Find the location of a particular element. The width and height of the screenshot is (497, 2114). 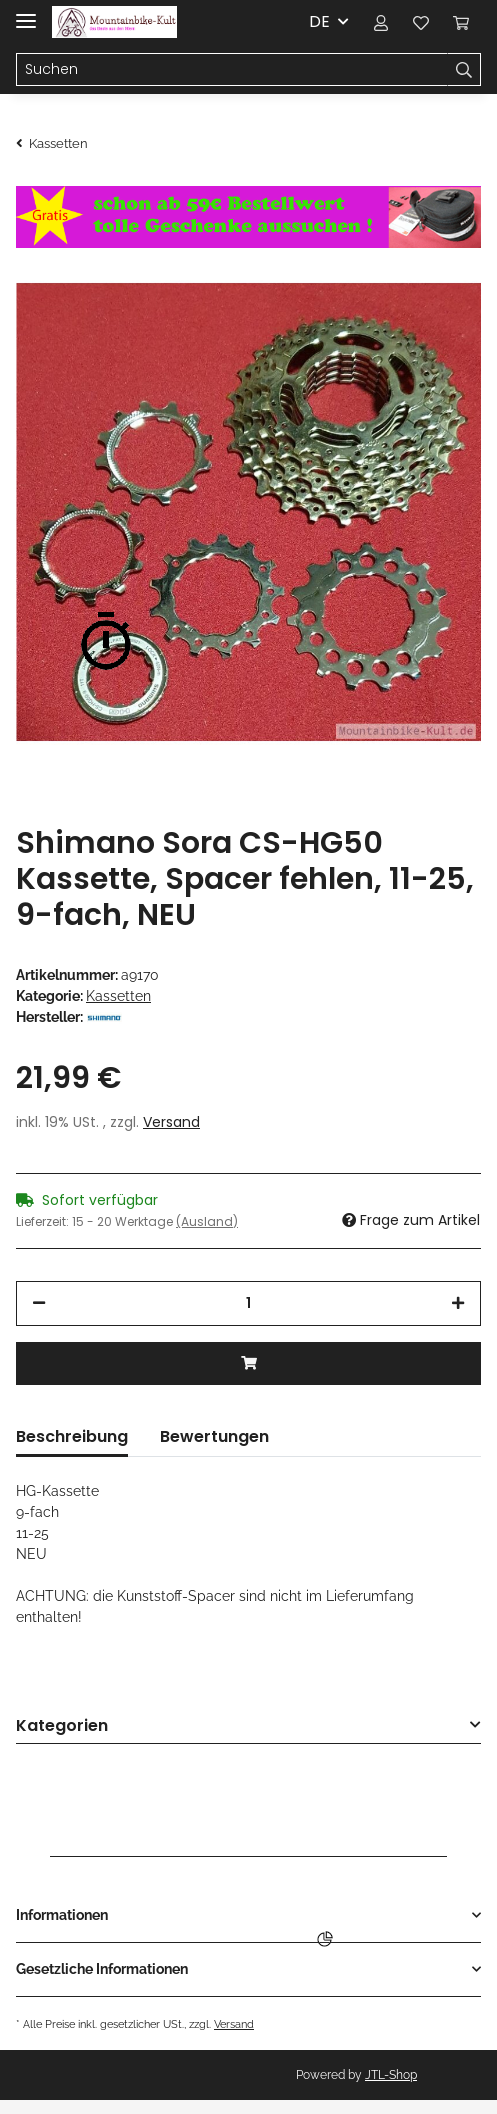

set a countdown timer is located at coordinates (106, 642).